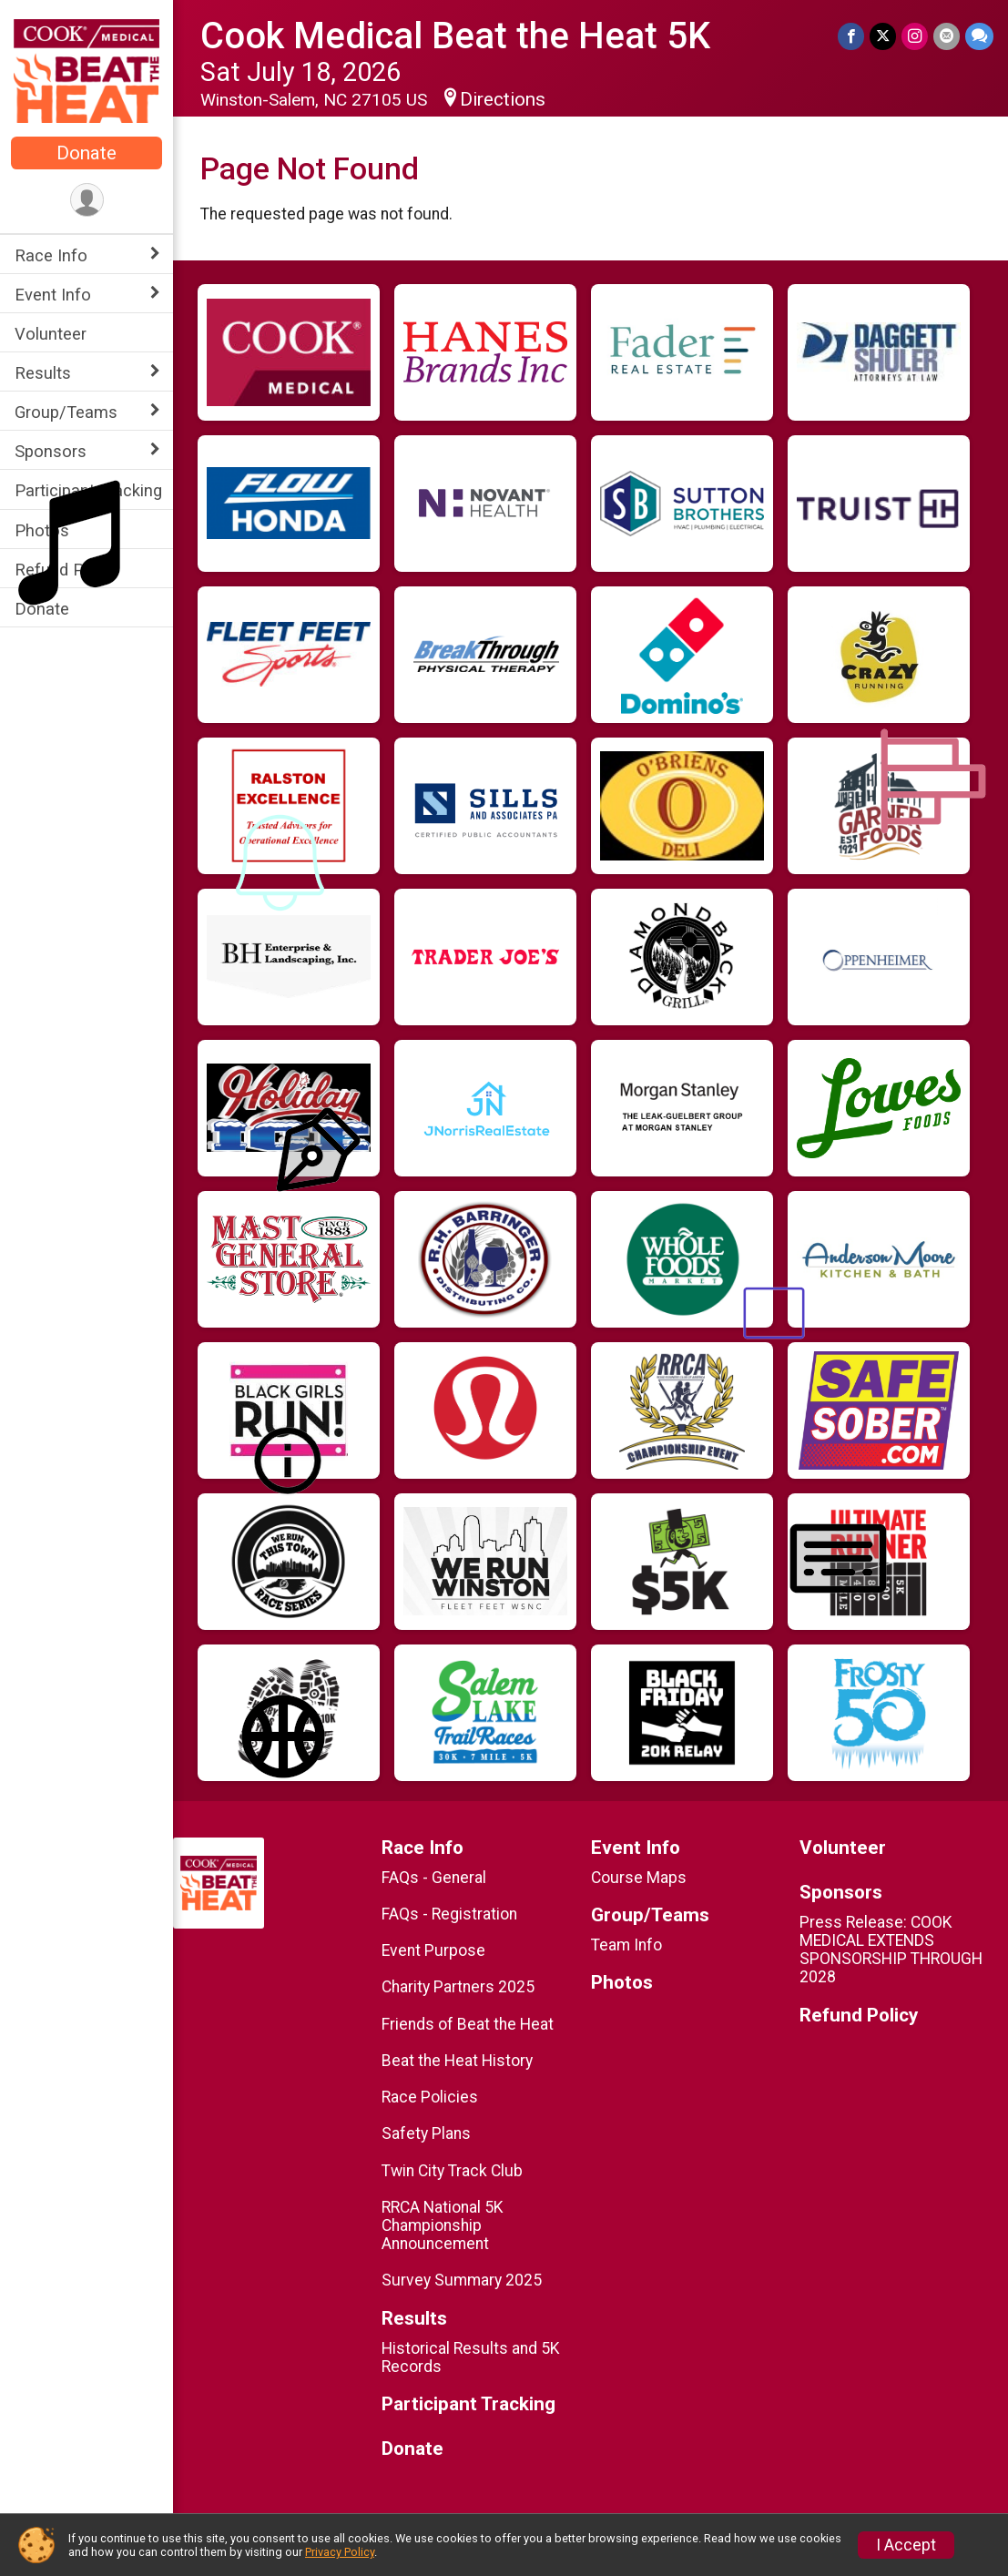  What do you see at coordinates (929, 781) in the screenshot?
I see `view horizontal bar chart` at bounding box center [929, 781].